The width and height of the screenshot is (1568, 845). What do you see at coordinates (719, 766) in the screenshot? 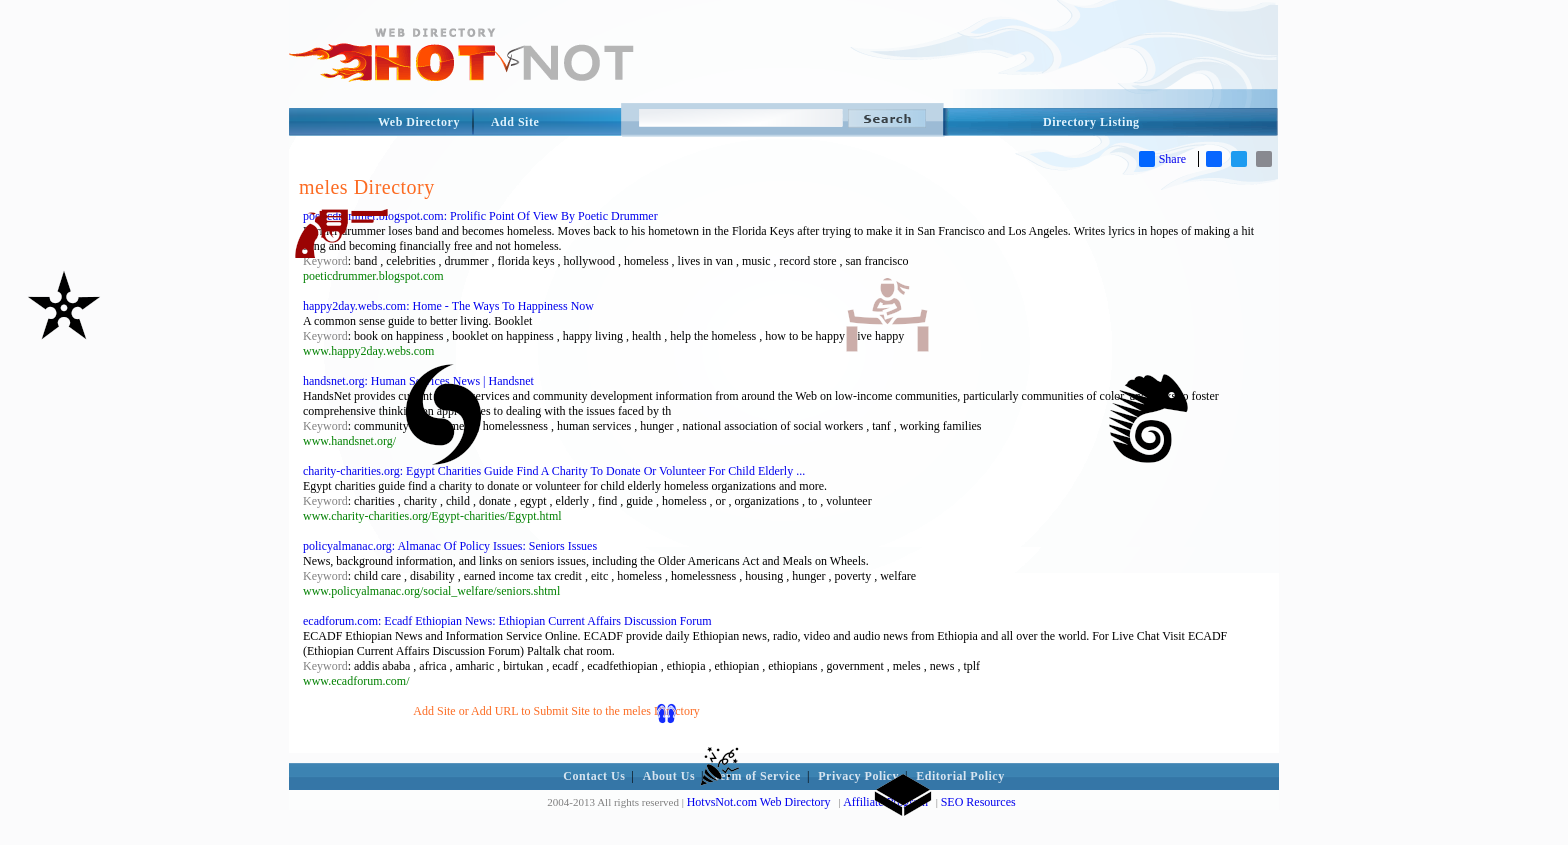
I see `celebrate an achievement or milestone` at bounding box center [719, 766].